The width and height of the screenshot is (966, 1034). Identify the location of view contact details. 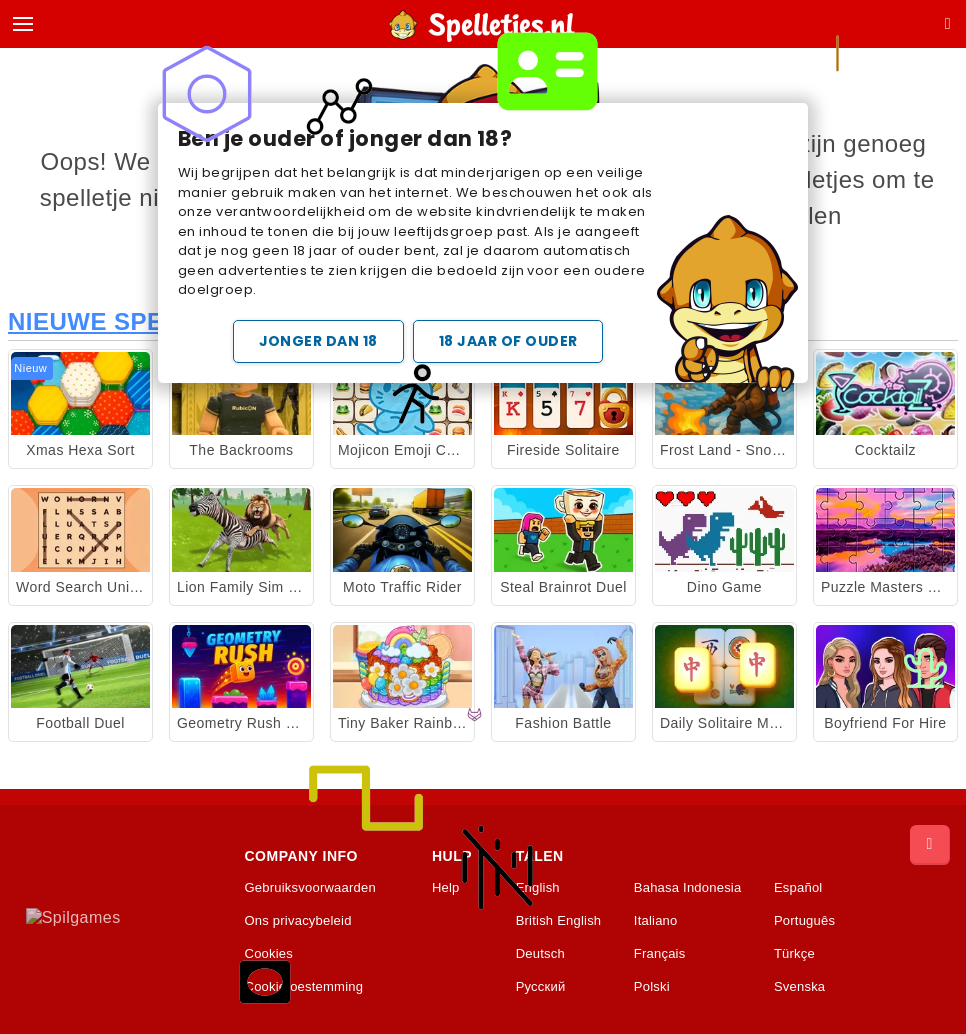
(547, 71).